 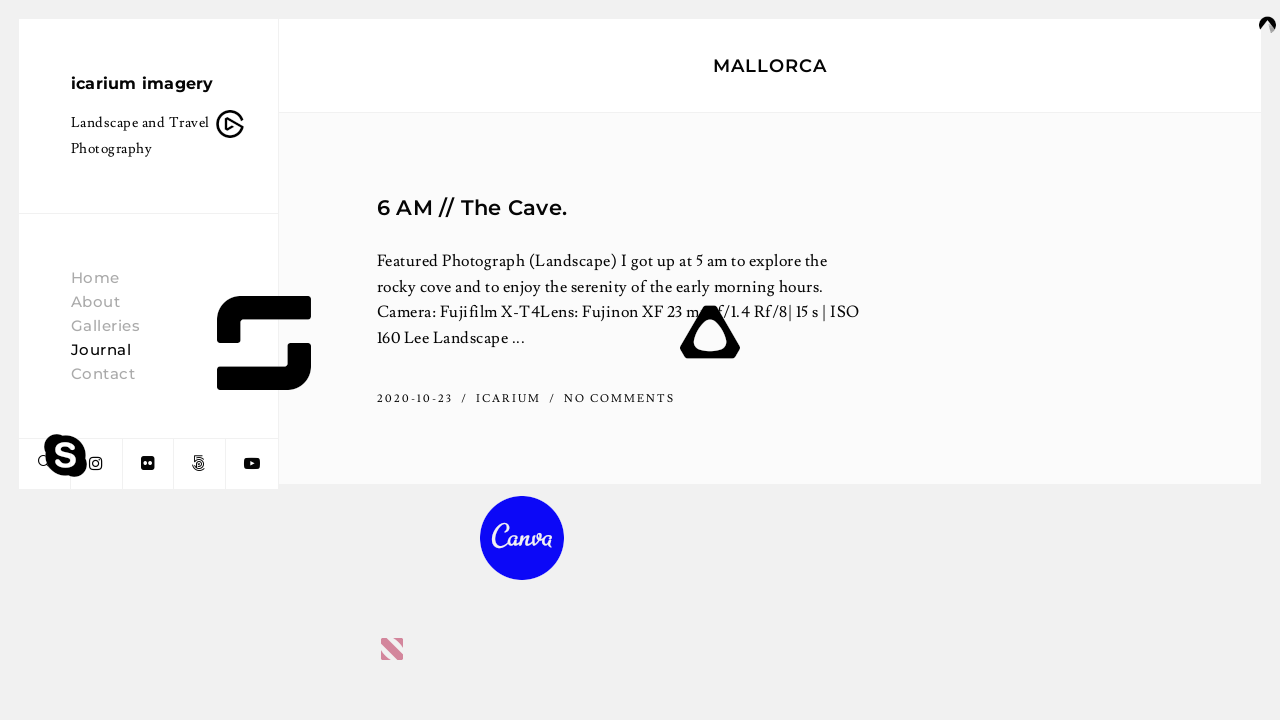 I want to click on start.gg logo, so click(x=264, y=343).